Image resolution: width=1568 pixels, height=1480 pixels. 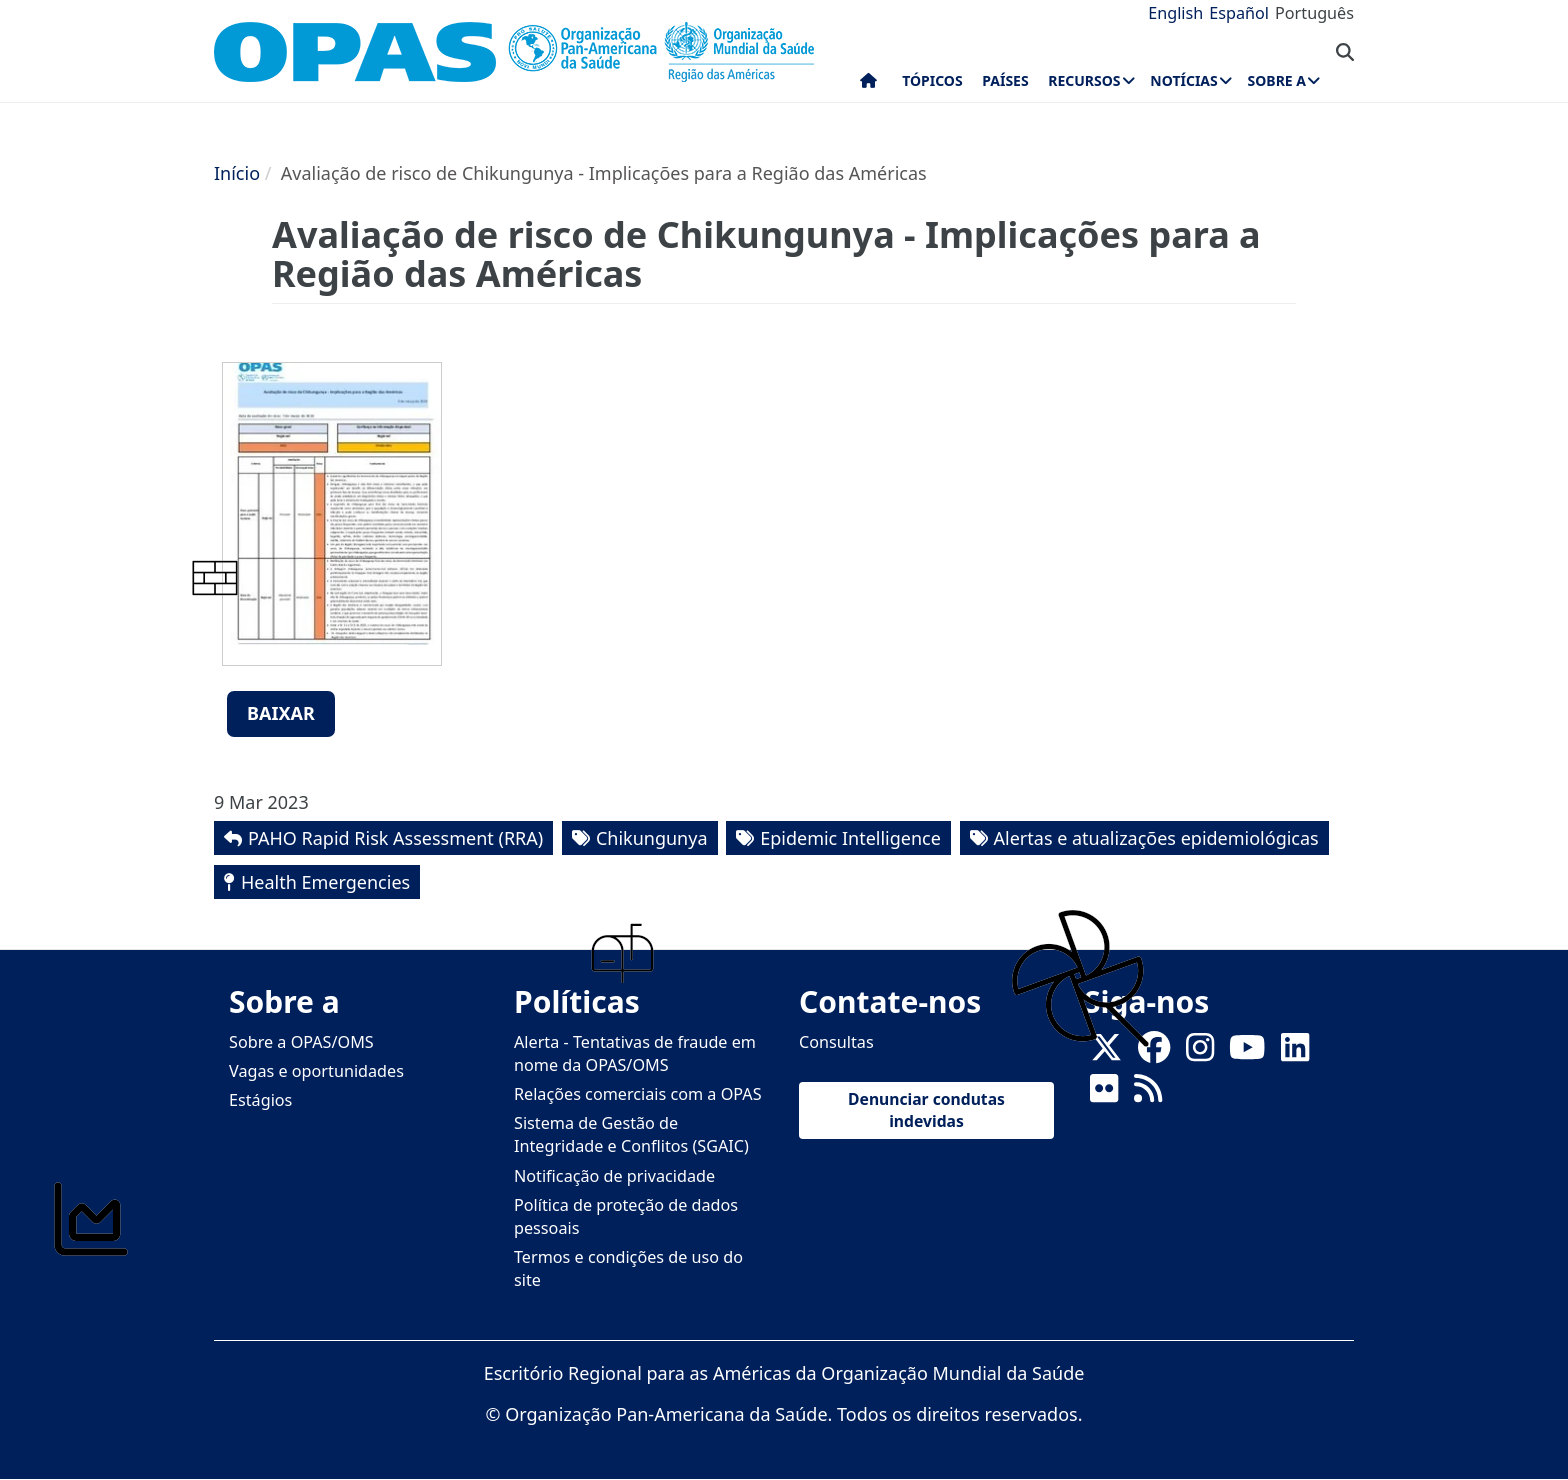 I want to click on view or edit wall layout, so click(x=215, y=578).